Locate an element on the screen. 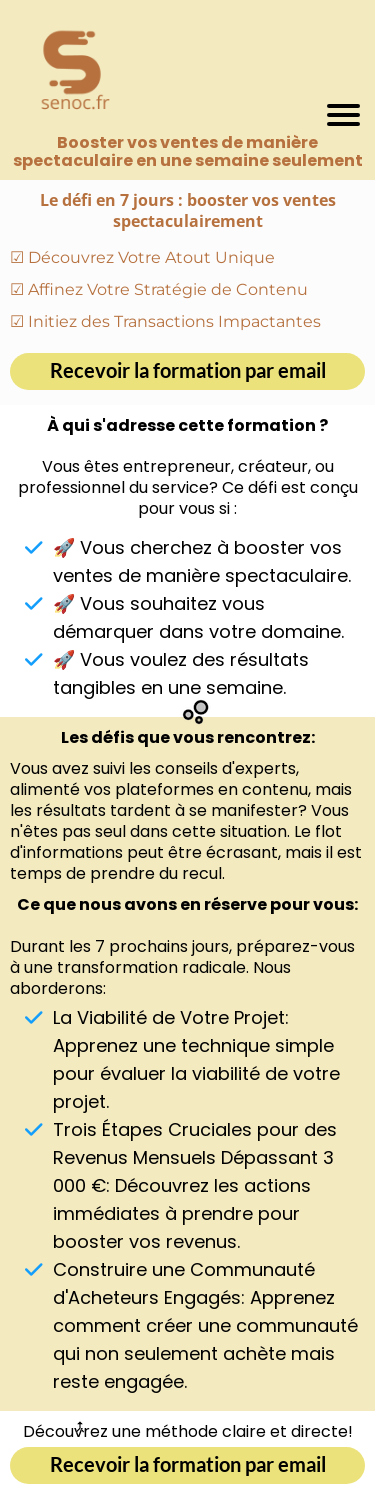 Image resolution: width=375 pixels, height=1499 pixels. merge branches or items together is located at coordinates (80, 1427).